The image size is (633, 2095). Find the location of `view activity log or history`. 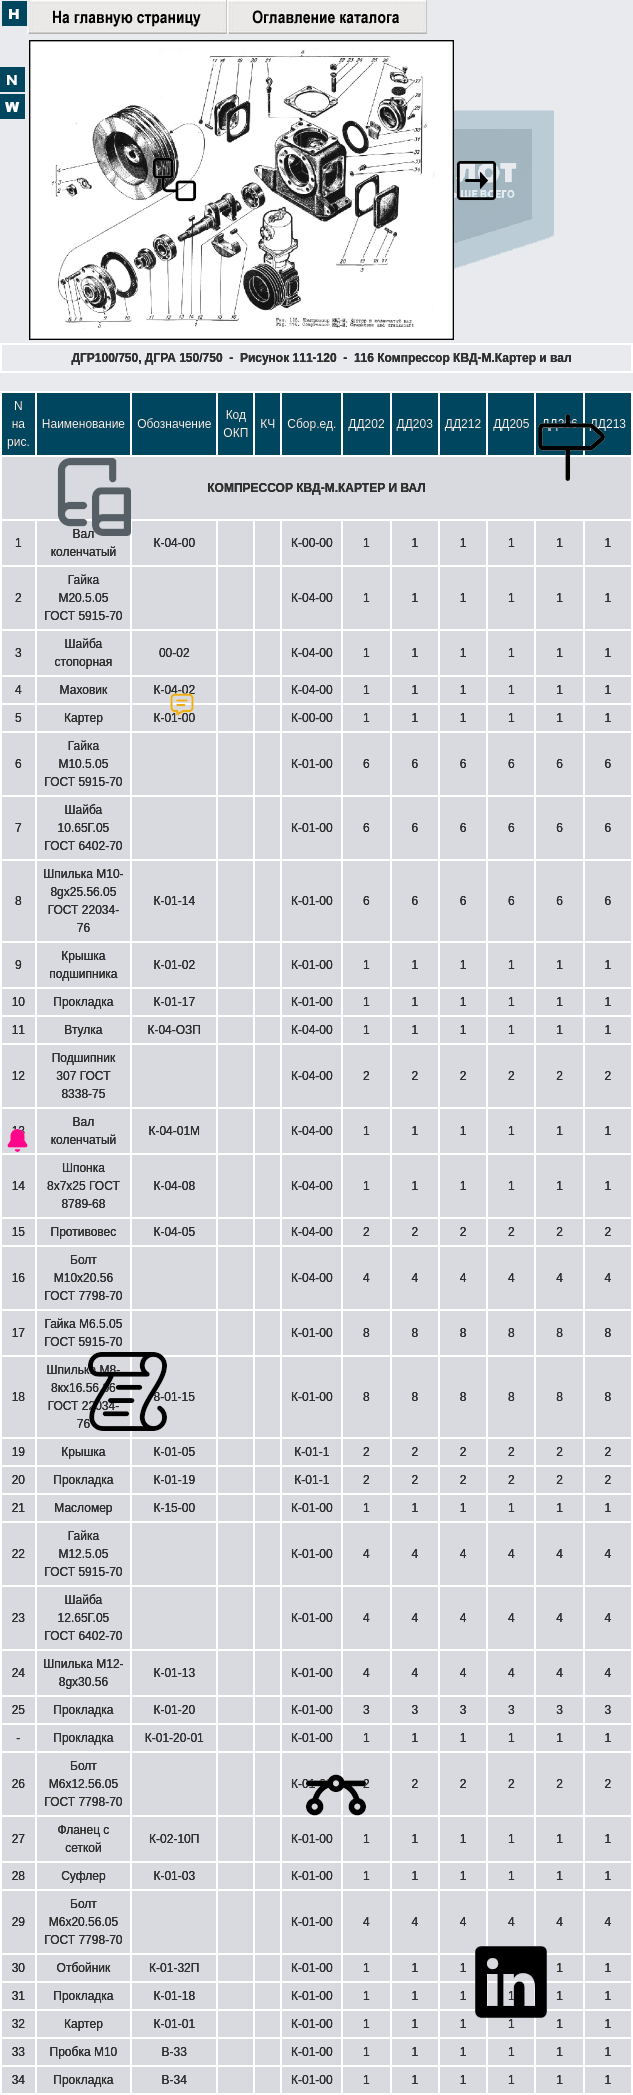

view activity log or history is located at coordinates (127, 1391).